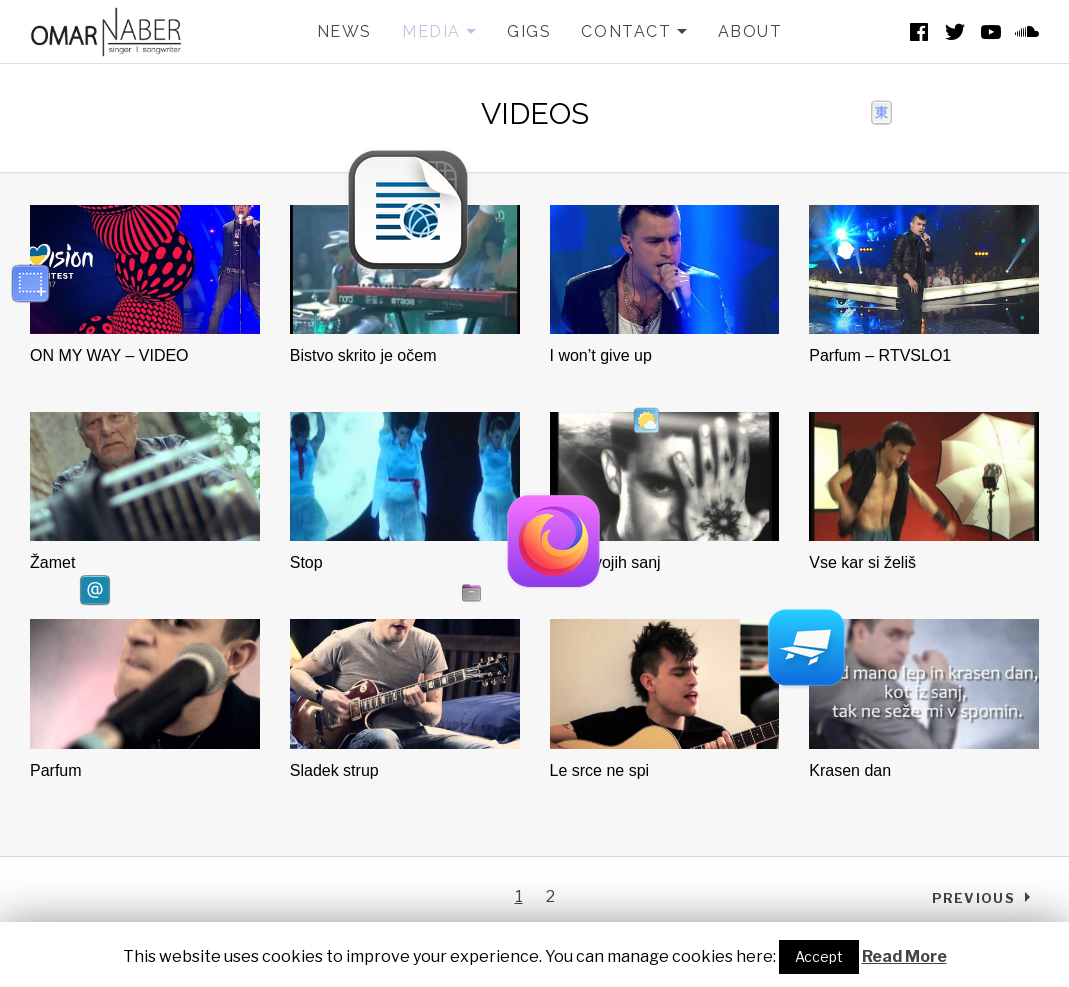  Describe the element at coordinates (646, 420) in the screenshot. I see `open the weather app` at that location.